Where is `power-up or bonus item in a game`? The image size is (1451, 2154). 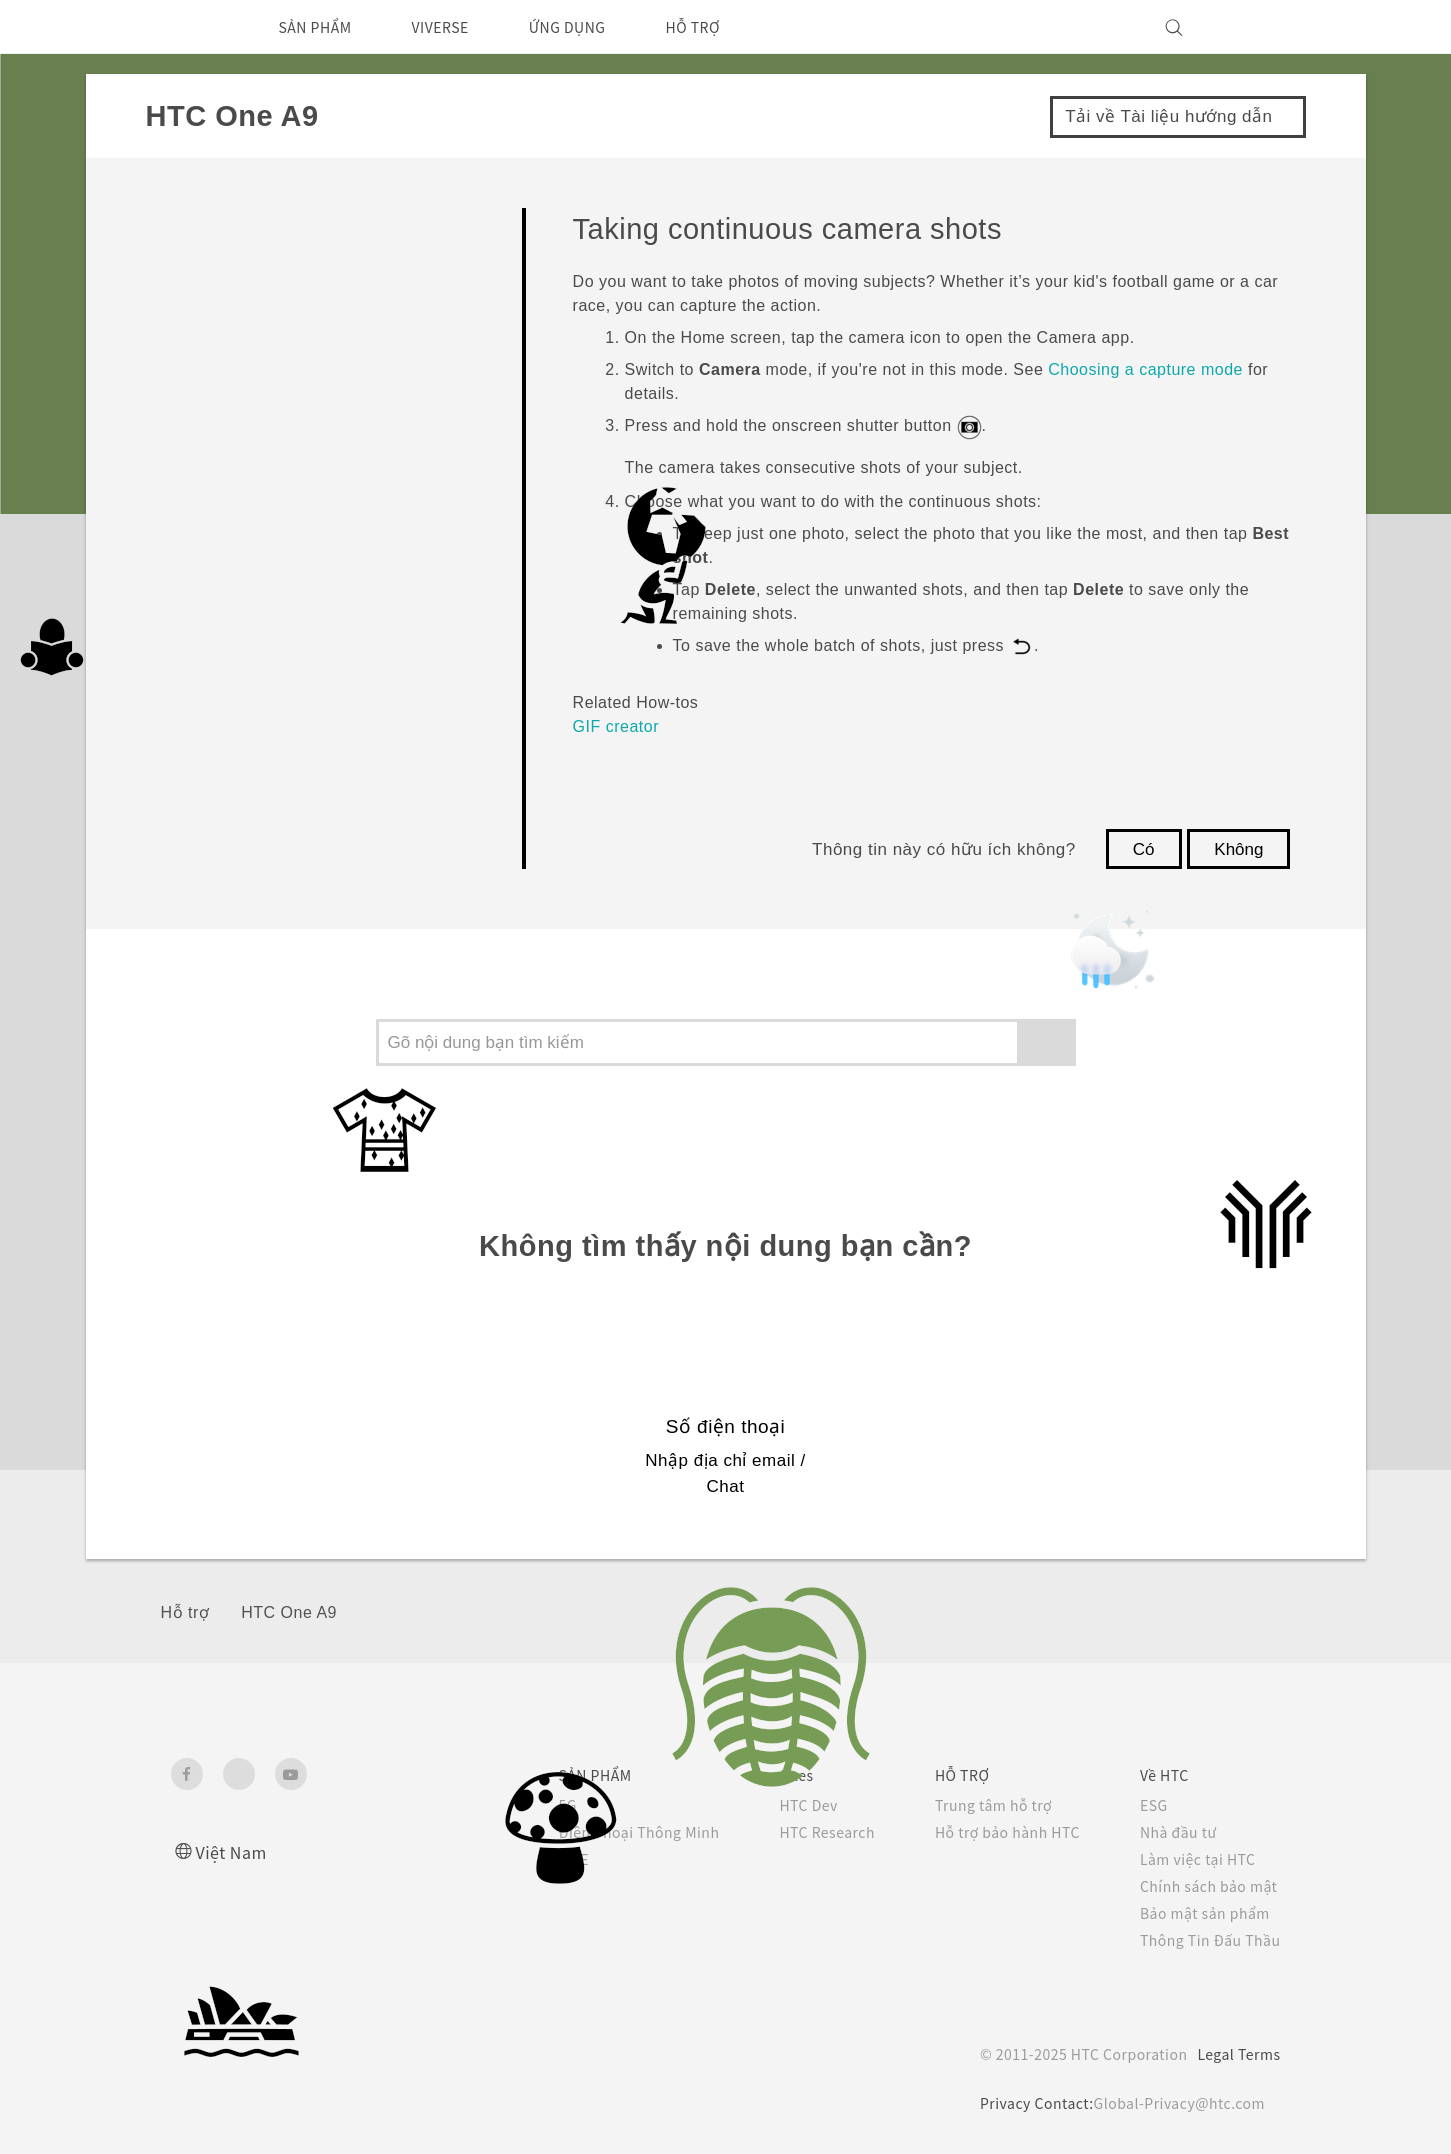
power-up or bonus item in a game is located at coordinates (561, 1827).